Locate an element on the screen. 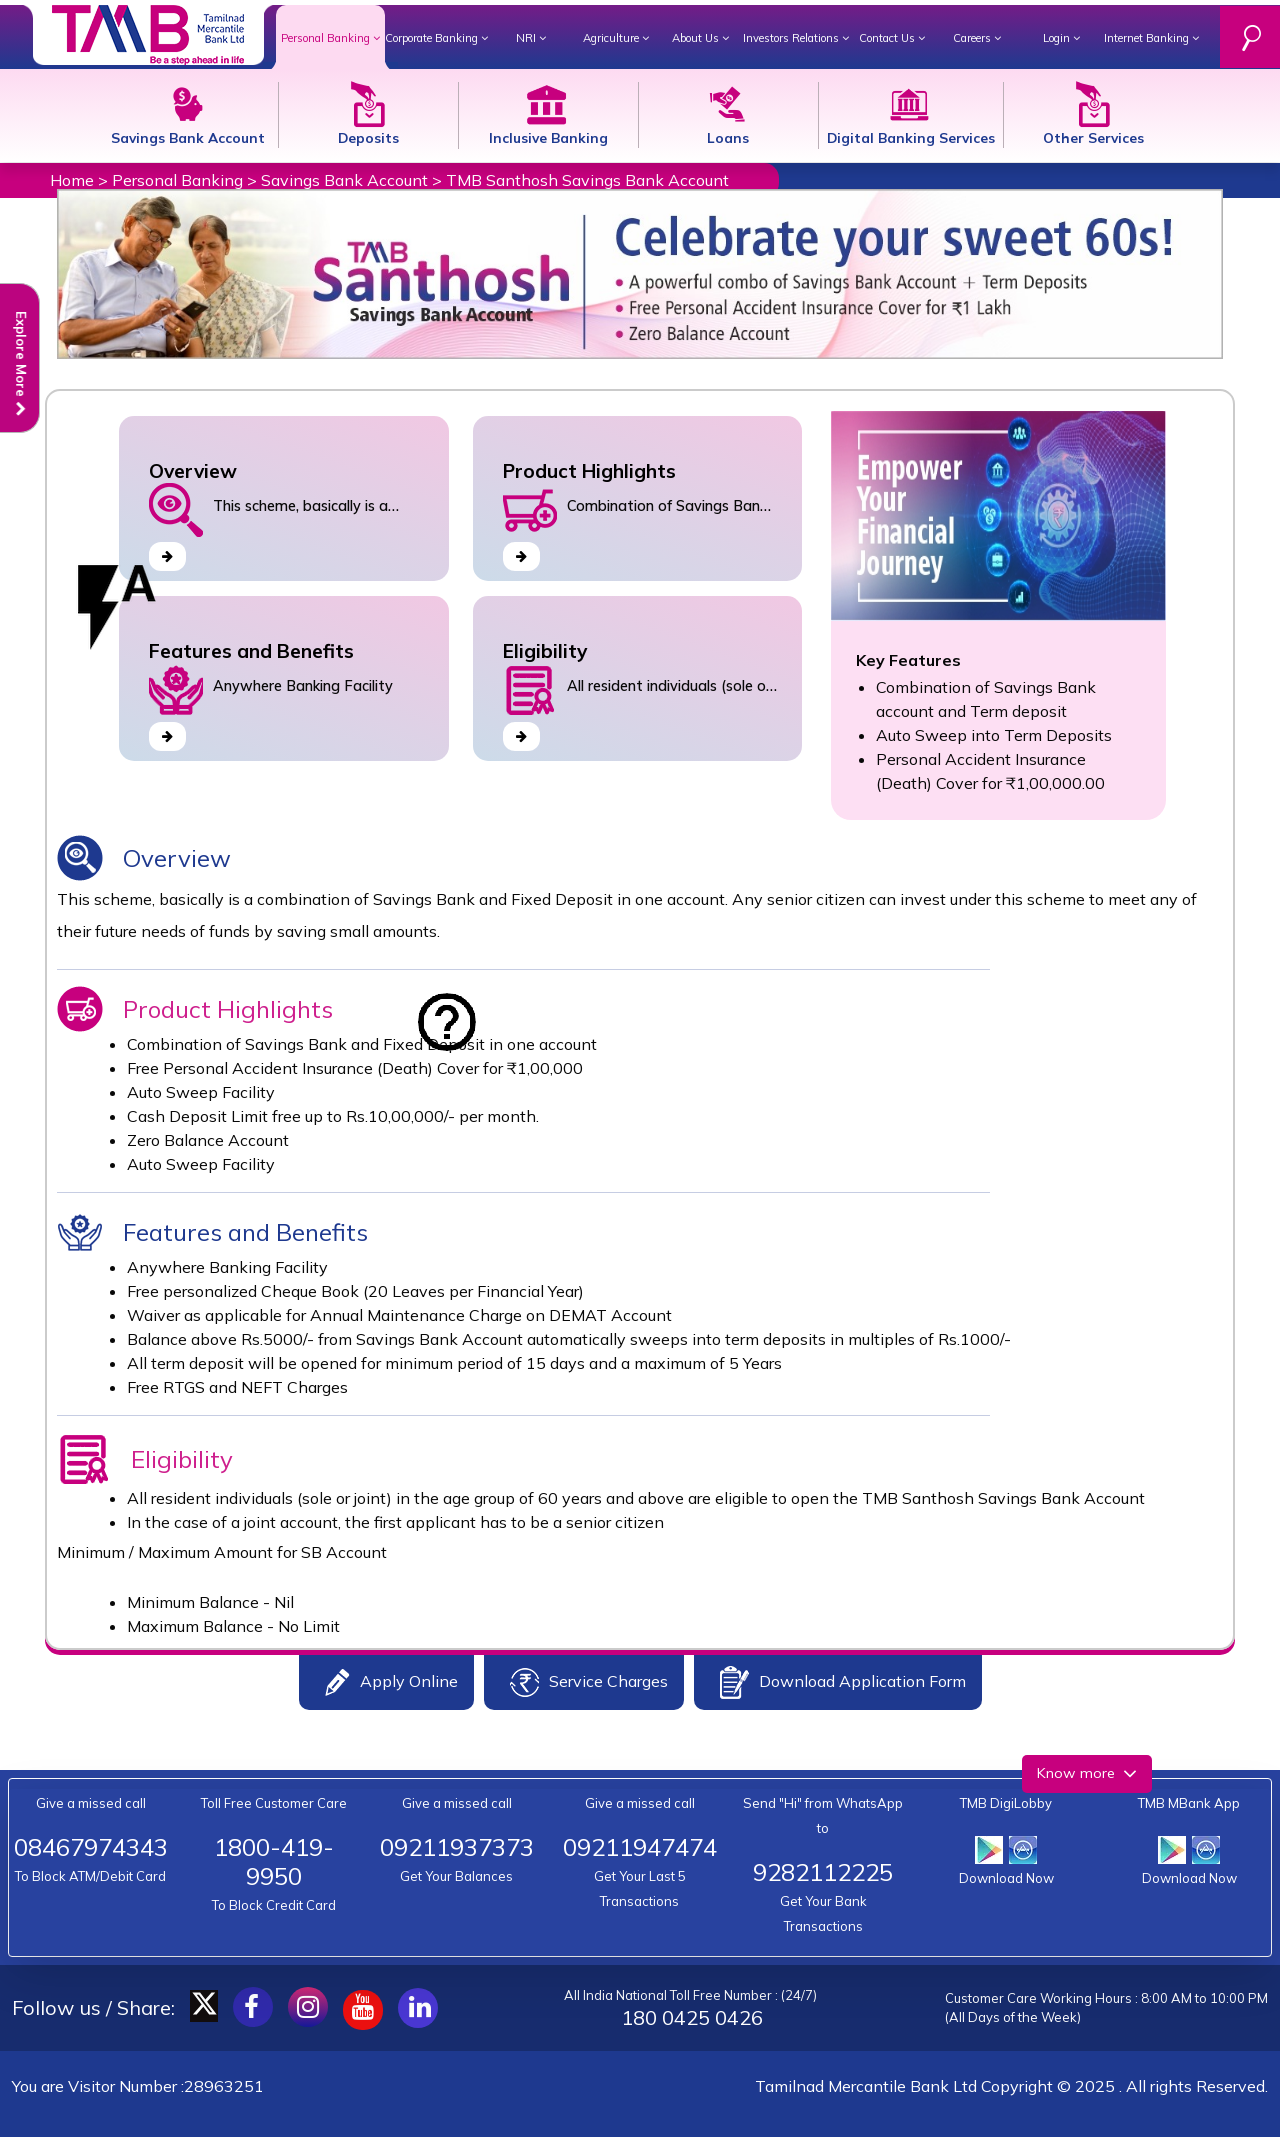  access help or support options is located at coordinates (447, 1022).